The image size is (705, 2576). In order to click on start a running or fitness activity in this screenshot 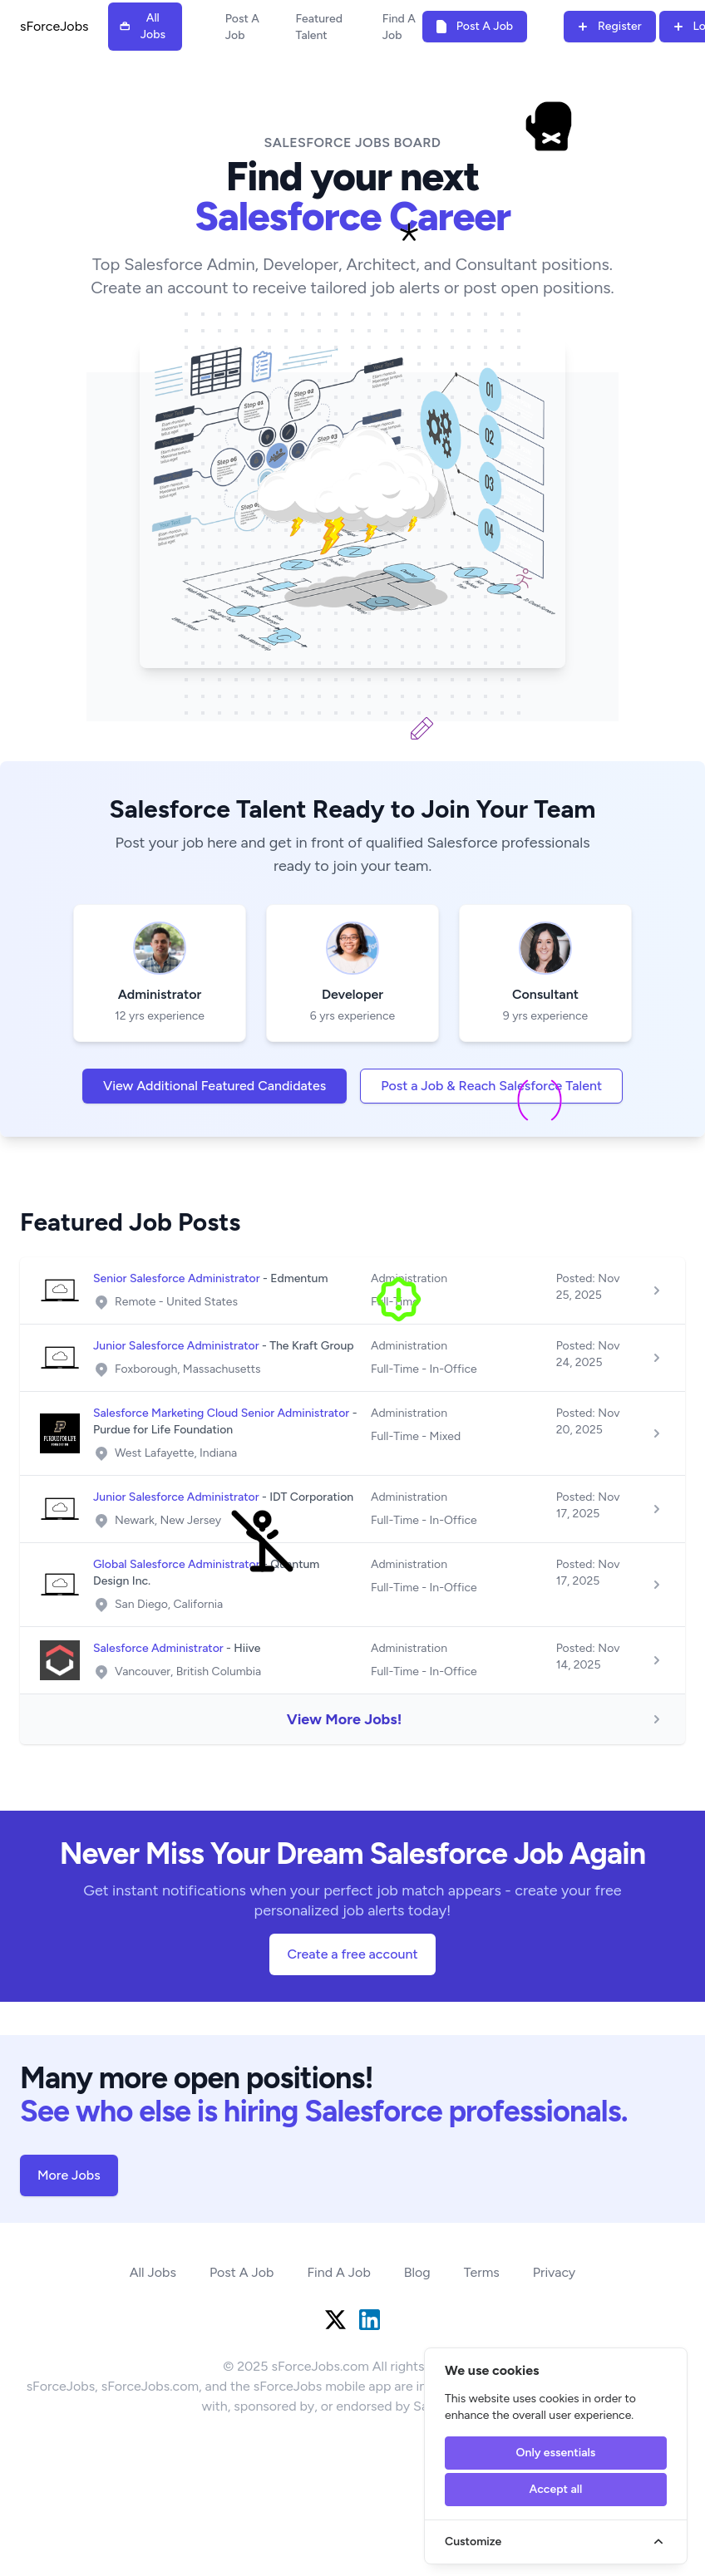, I will do `click(523, 578)`.